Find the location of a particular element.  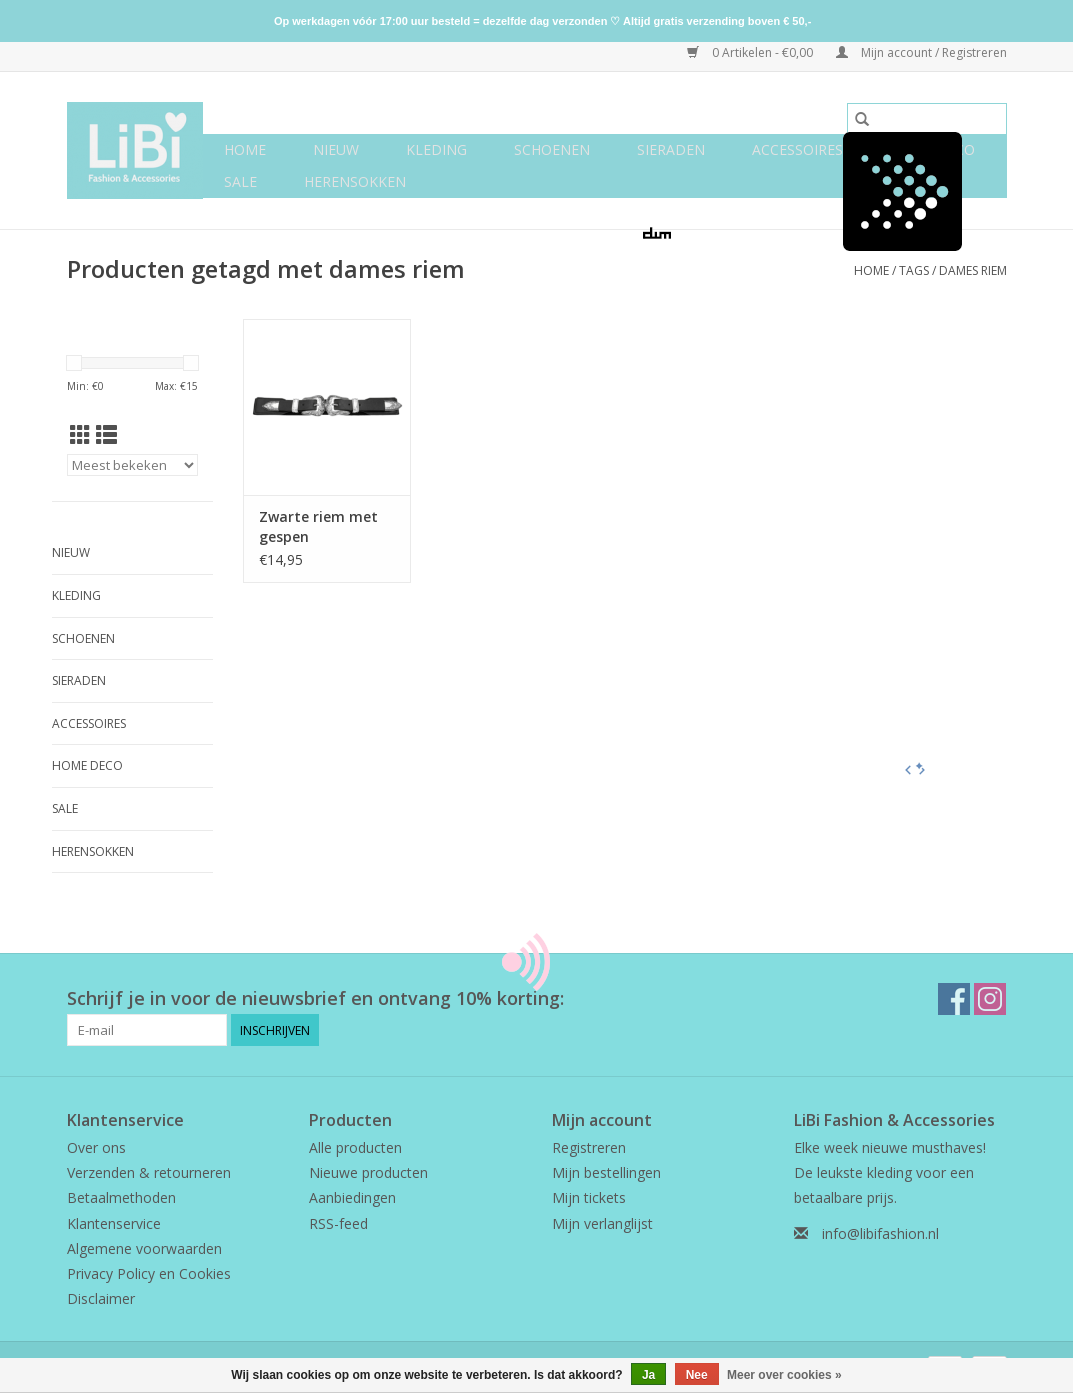

visit wikiquote website is located at coordinates (526, 962).